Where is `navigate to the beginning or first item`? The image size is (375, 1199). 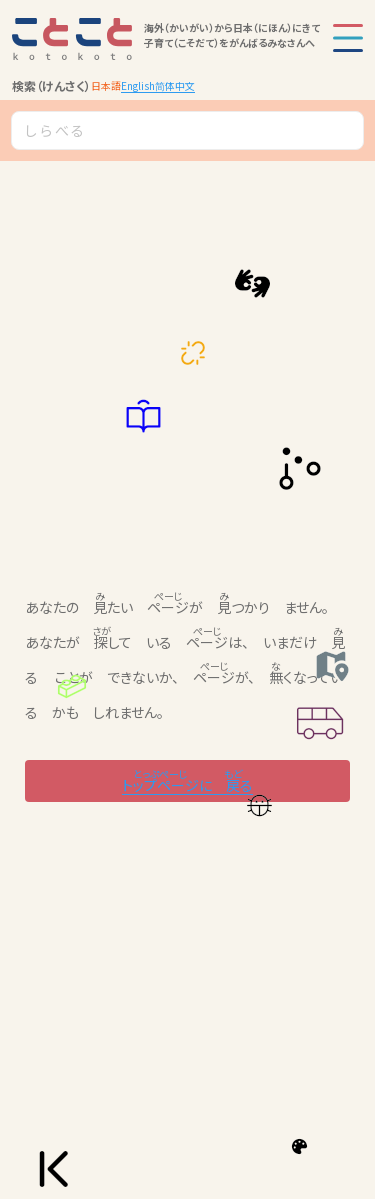
navigate to the beginning or first item is located at coordinates (53, 1169).